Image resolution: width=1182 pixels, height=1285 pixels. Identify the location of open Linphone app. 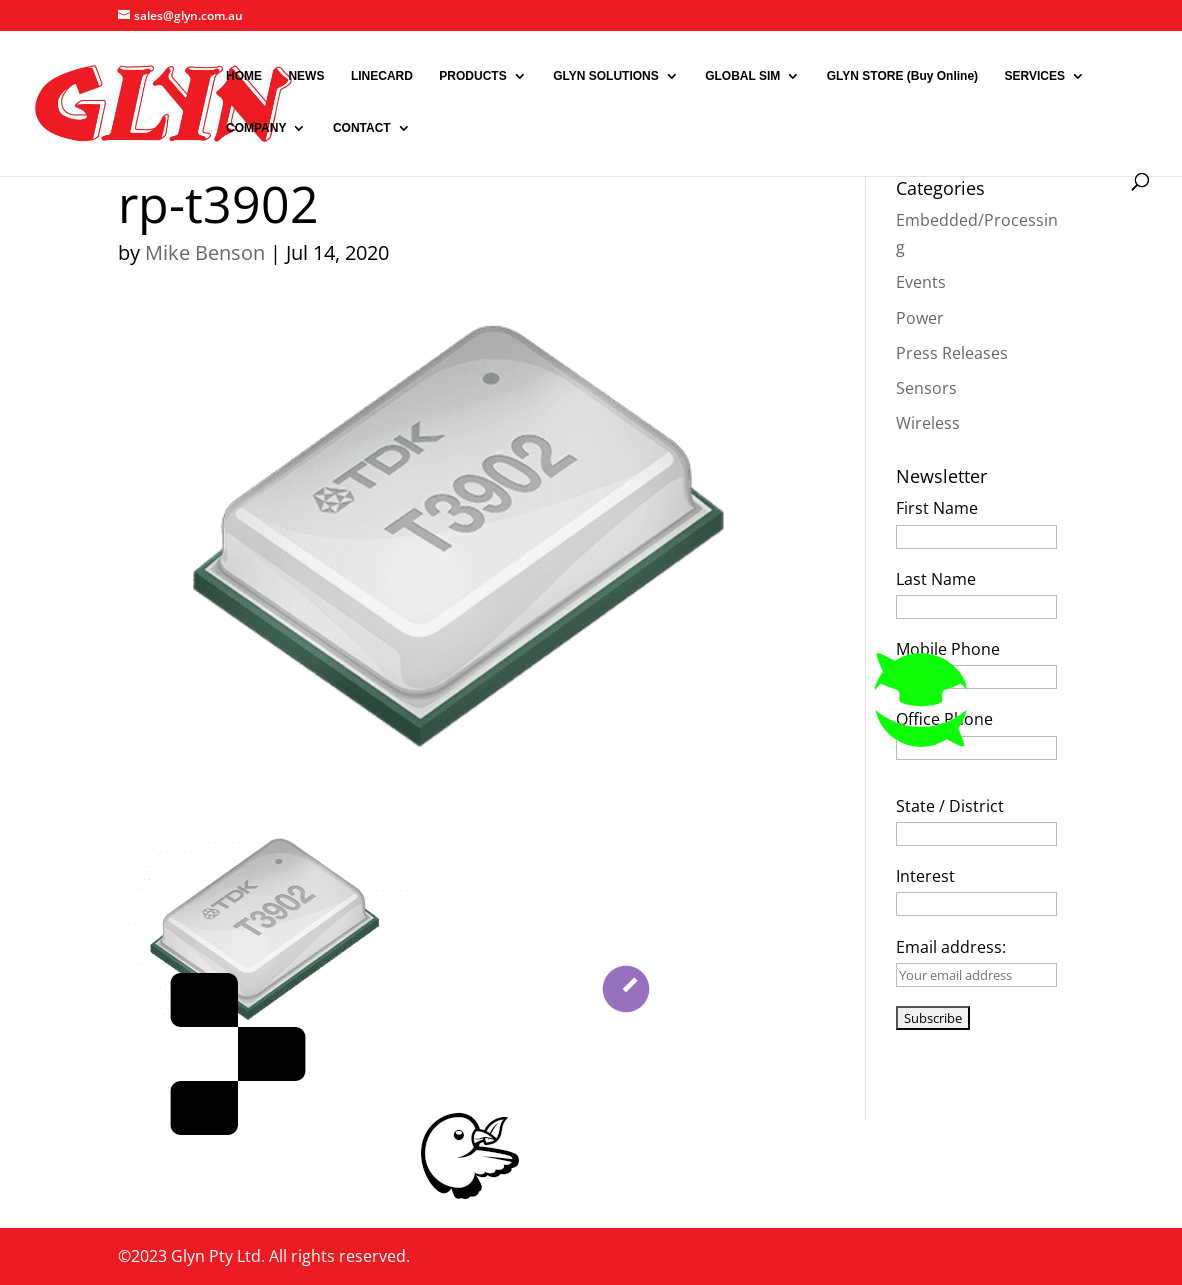
(921, 700).